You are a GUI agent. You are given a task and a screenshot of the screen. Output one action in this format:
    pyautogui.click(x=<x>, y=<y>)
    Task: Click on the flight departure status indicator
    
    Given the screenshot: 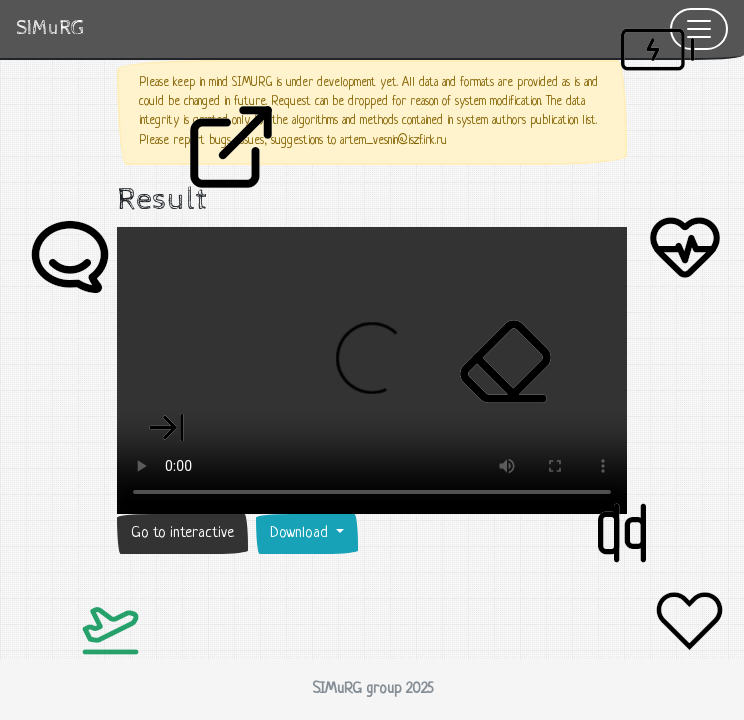 What is the action you would take?
    pyautogui.click(x=110, y=626)
    